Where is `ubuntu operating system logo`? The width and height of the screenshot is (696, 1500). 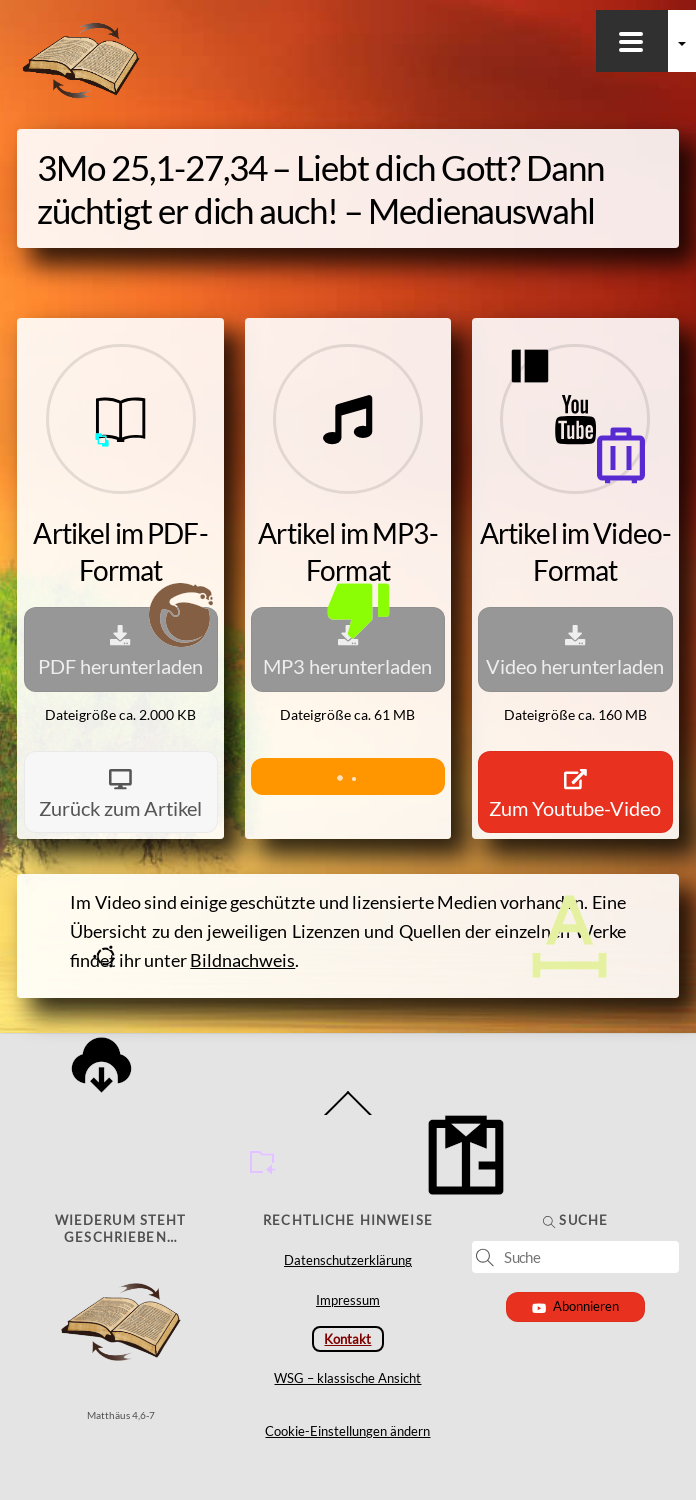
ubuntu operating system logo is located at coordinates (105, 956).